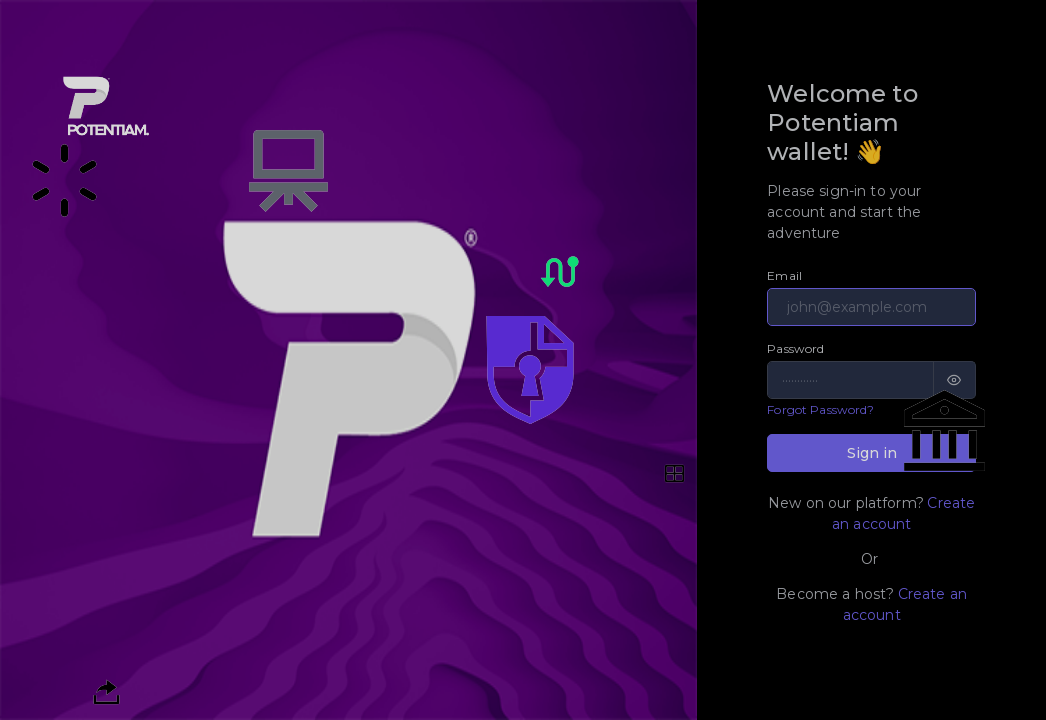 This screenshot has height=720, width=1046. What do you see at coordinates (944, 430) in the screenshot?
I see `access banking or financial services` at bounding box center [944, 430].